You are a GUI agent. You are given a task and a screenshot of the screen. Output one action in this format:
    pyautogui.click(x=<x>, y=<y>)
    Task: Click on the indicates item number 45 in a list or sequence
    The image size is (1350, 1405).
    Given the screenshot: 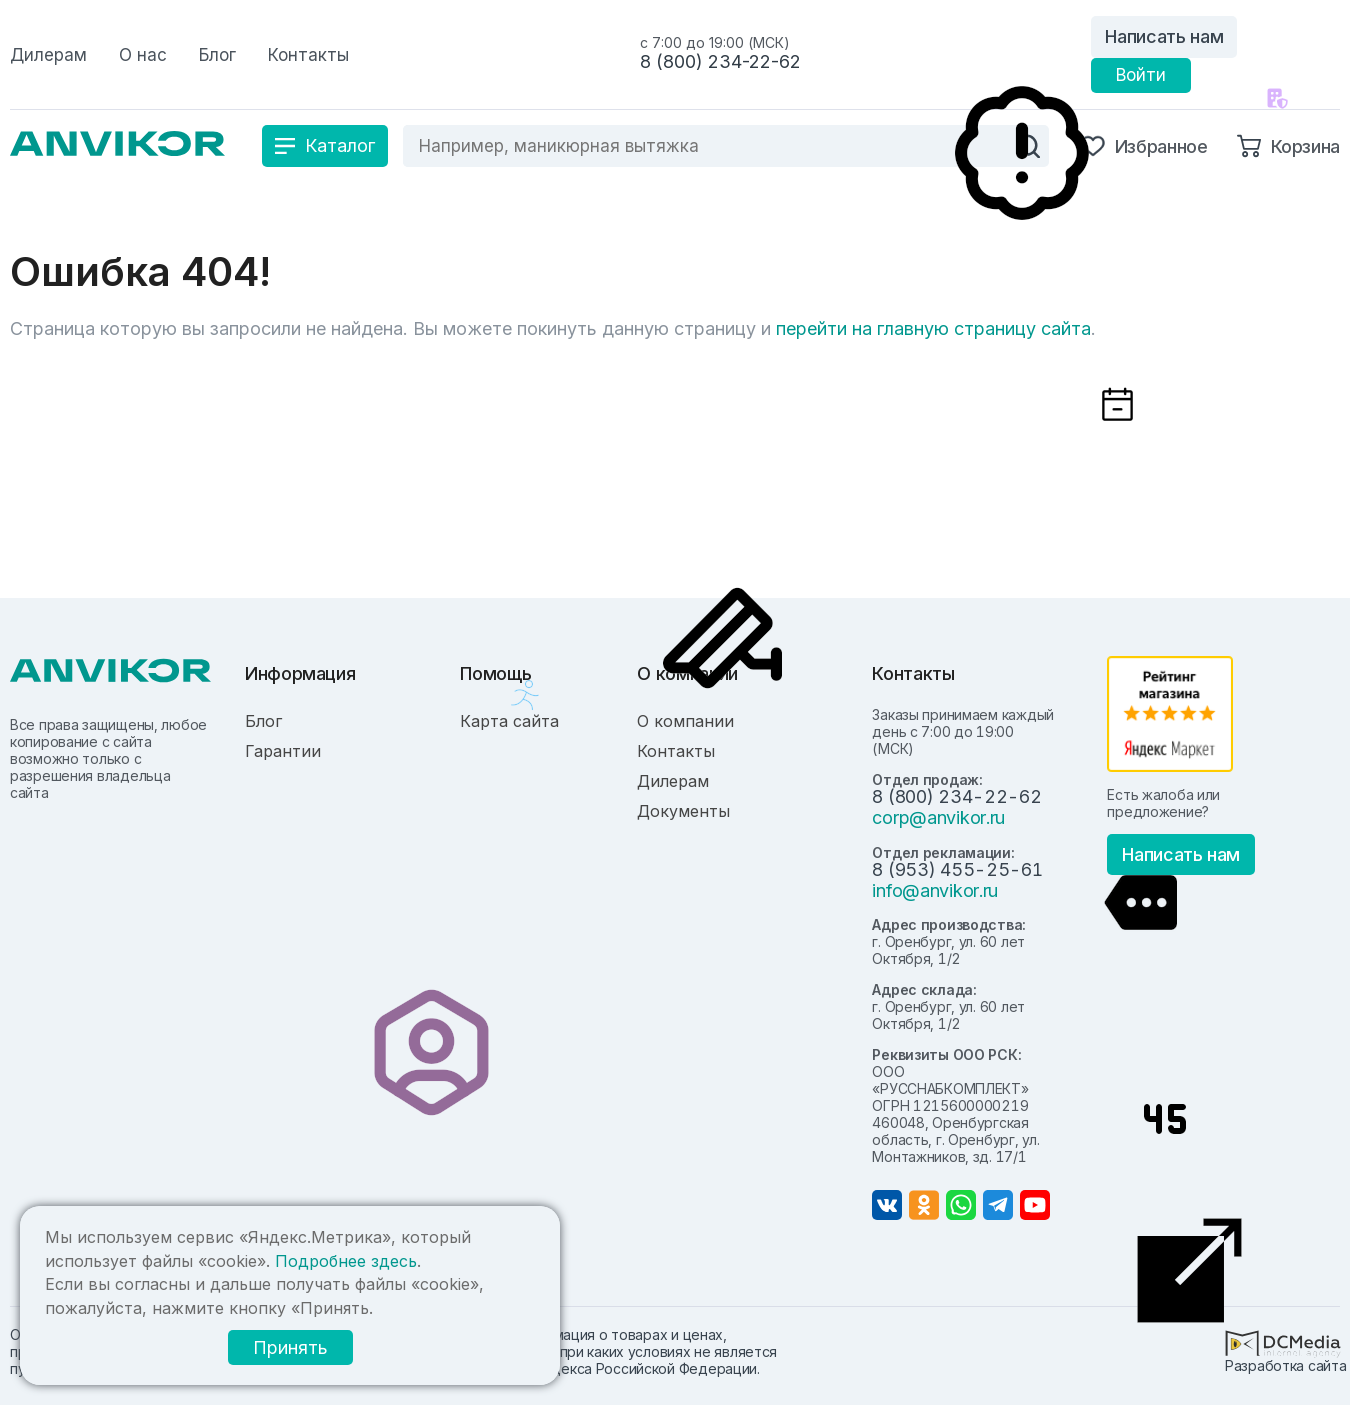 What is the action you would take?
    pyautogui.click(x=1165, y=1119)
    